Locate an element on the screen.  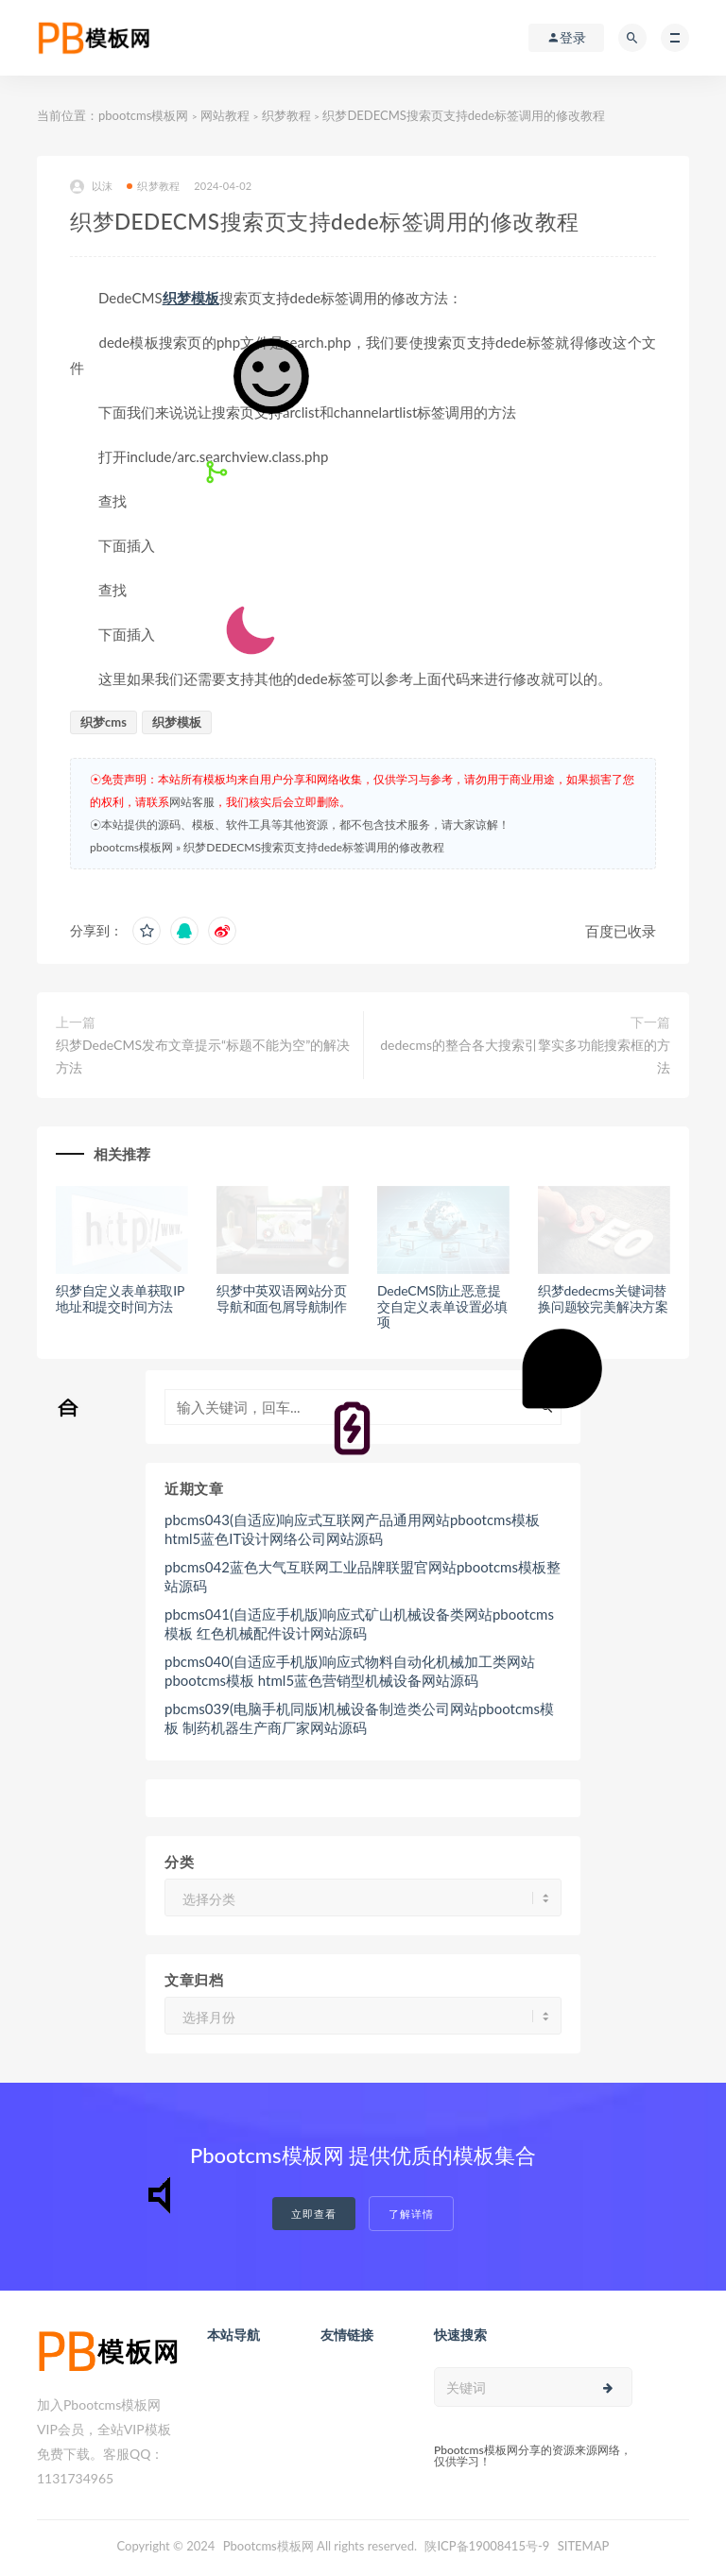
add an emoji or reaction to a message is located at coordinates (271, 376).